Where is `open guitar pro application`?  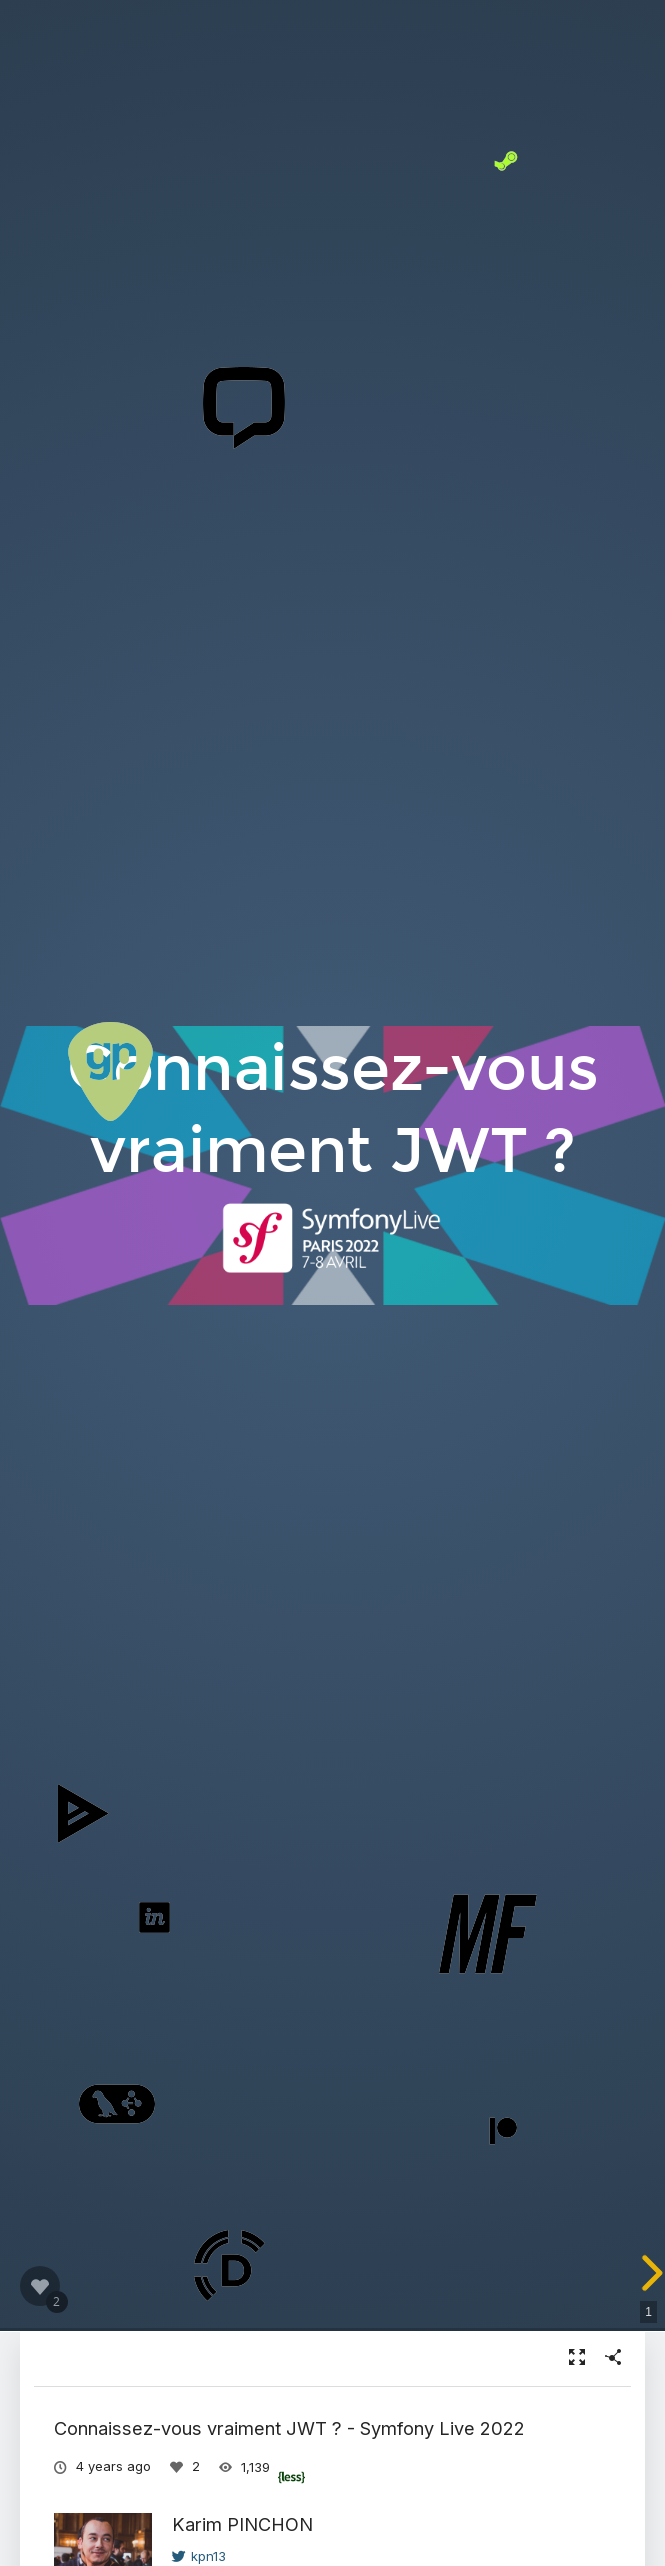
open guitar pro application is located at coordinates (110, 1071).